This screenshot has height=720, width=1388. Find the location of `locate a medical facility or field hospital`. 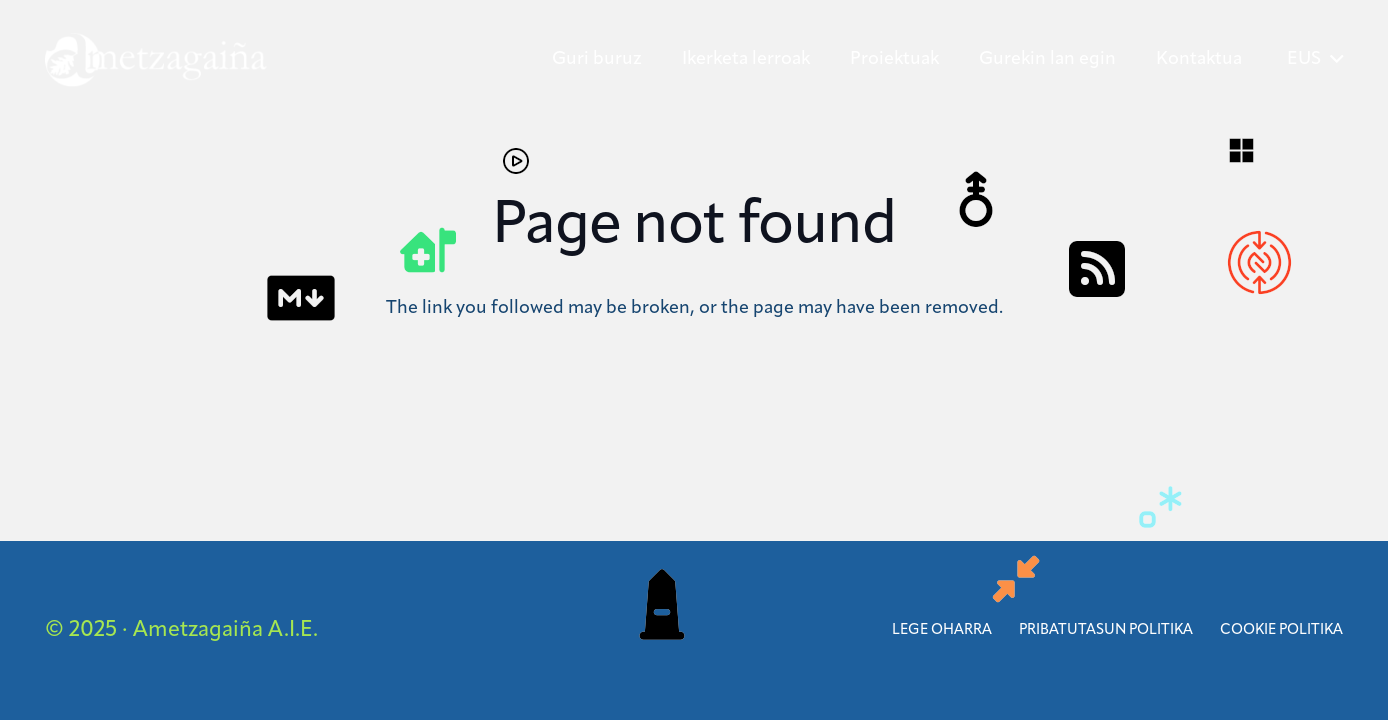

locate a medical facility or field hospital is located at coordinates (428, 250).